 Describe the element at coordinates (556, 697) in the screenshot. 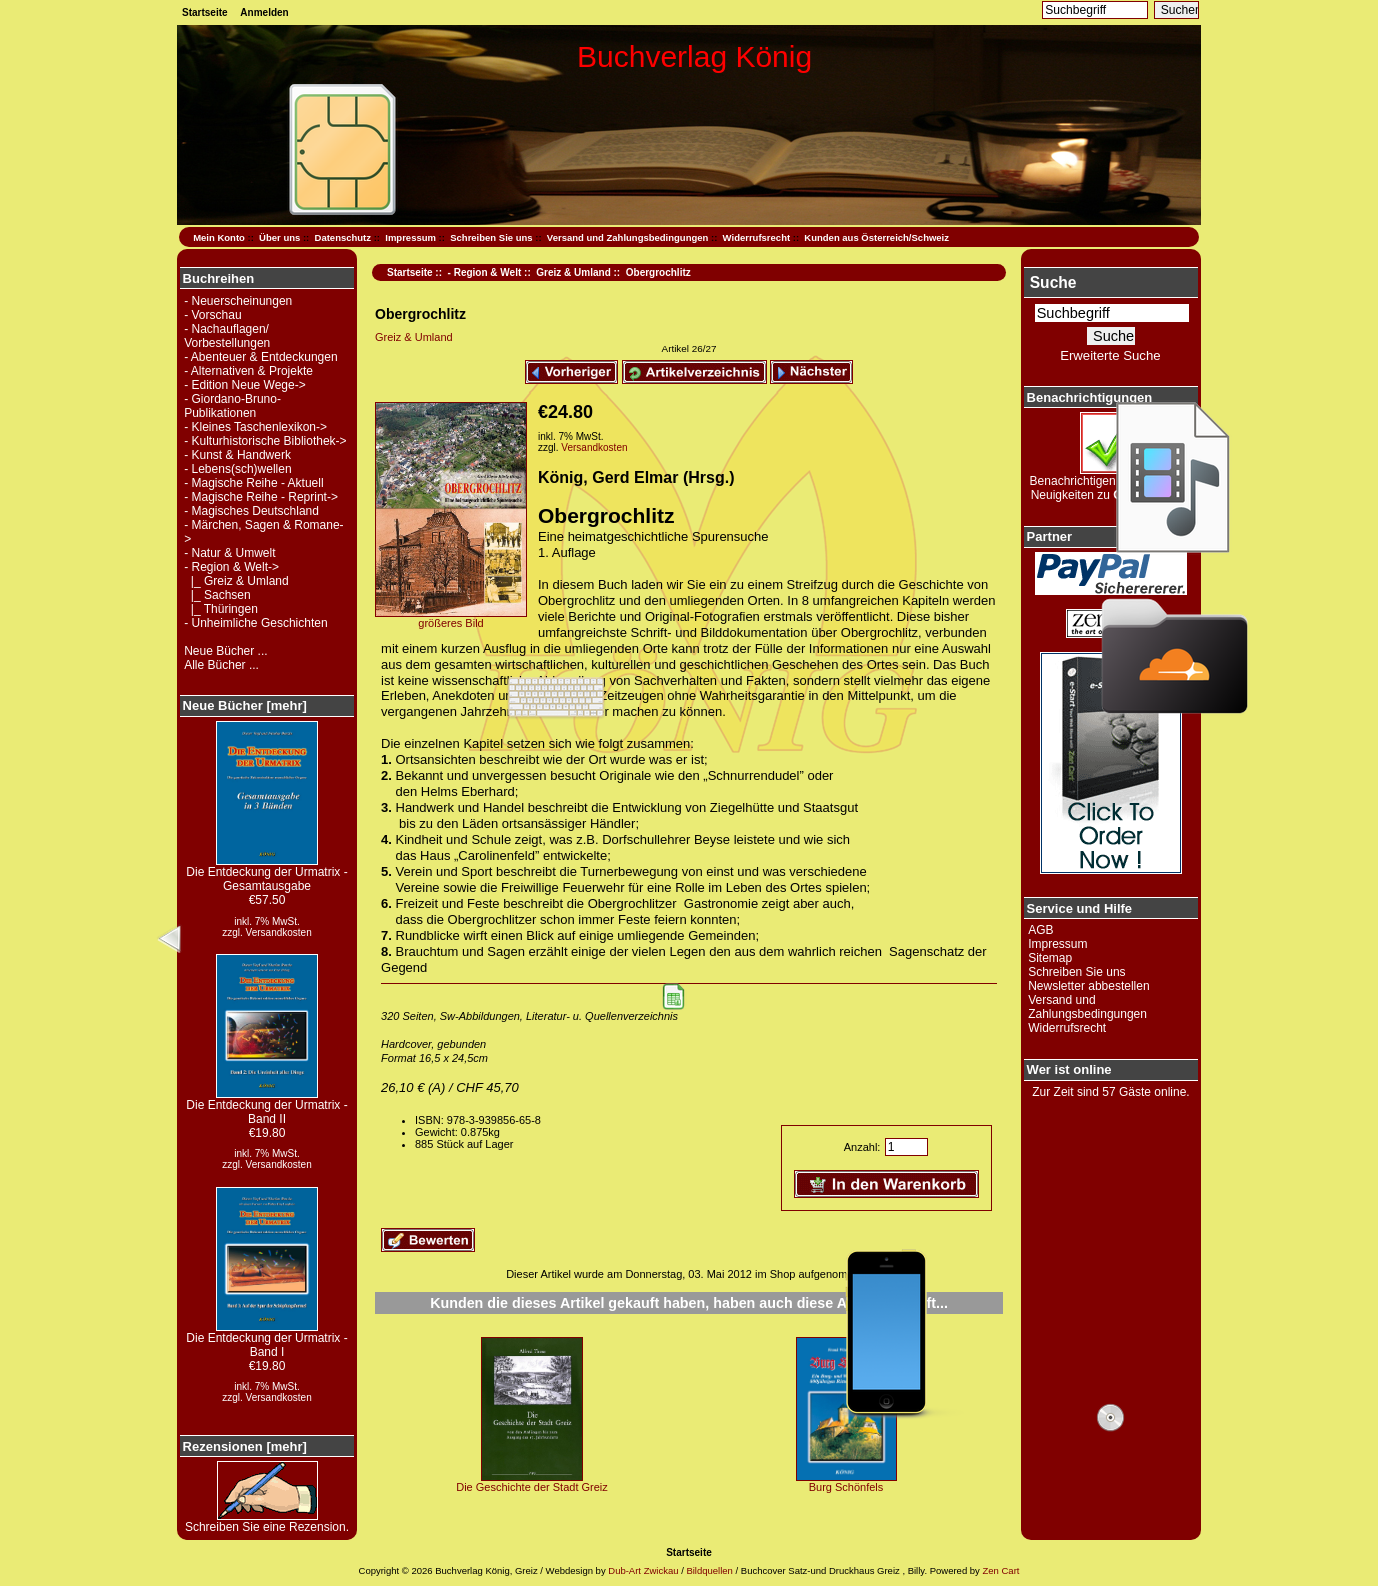

I see `connect a bluetooth keyboard` at that location.